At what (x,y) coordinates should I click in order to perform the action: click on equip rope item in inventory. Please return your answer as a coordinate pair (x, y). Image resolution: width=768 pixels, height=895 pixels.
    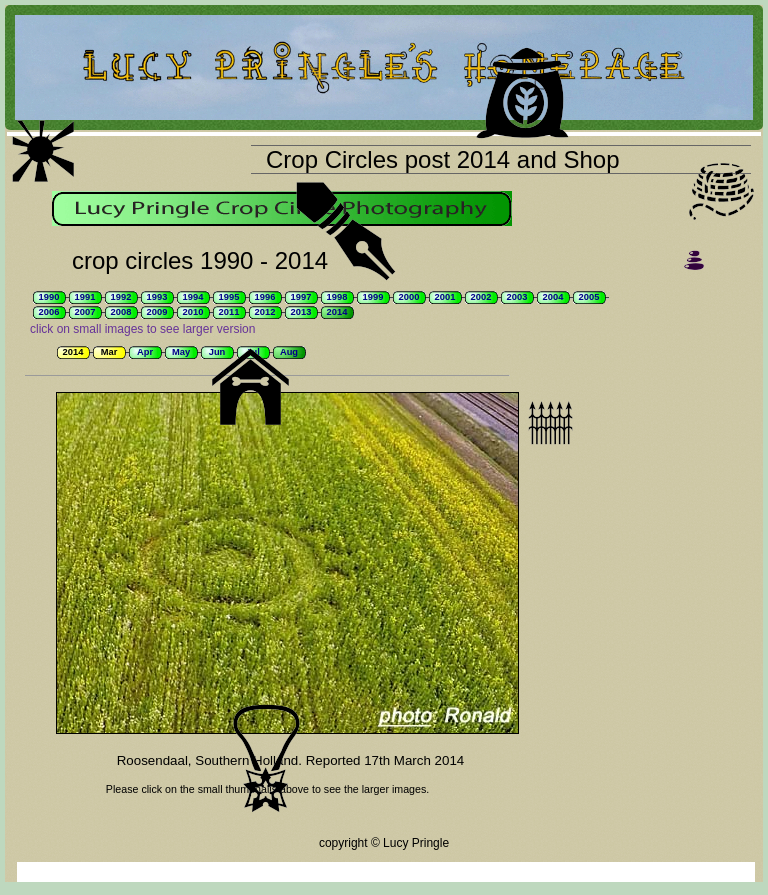
    Looking at the image, I should click on (721, 191).